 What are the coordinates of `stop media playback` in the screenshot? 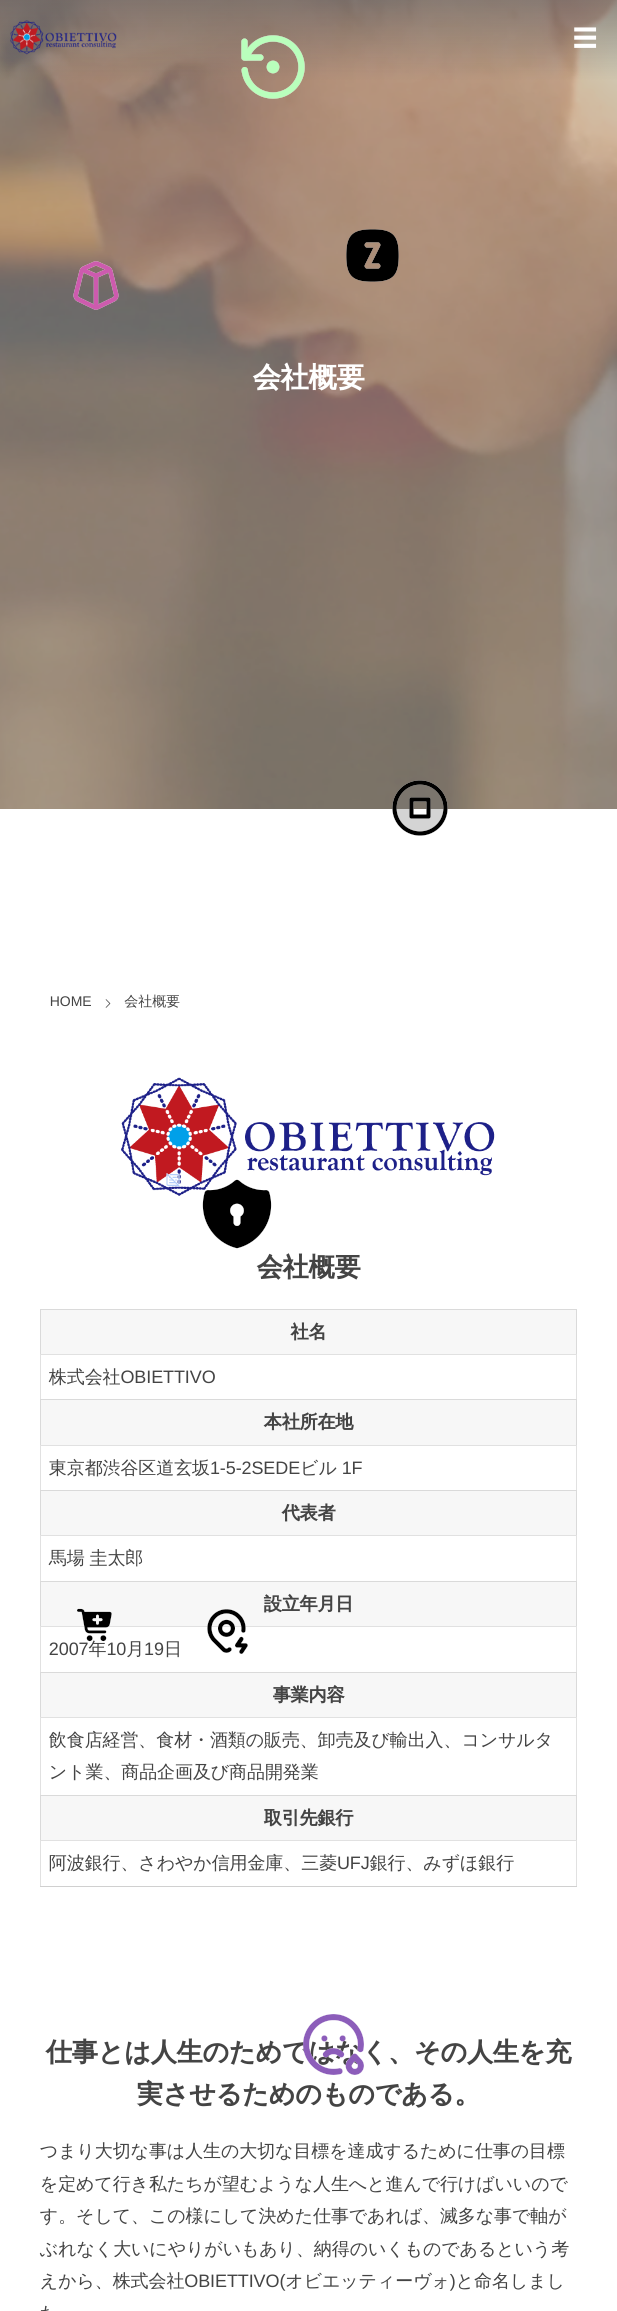 It's located at (420, 808).